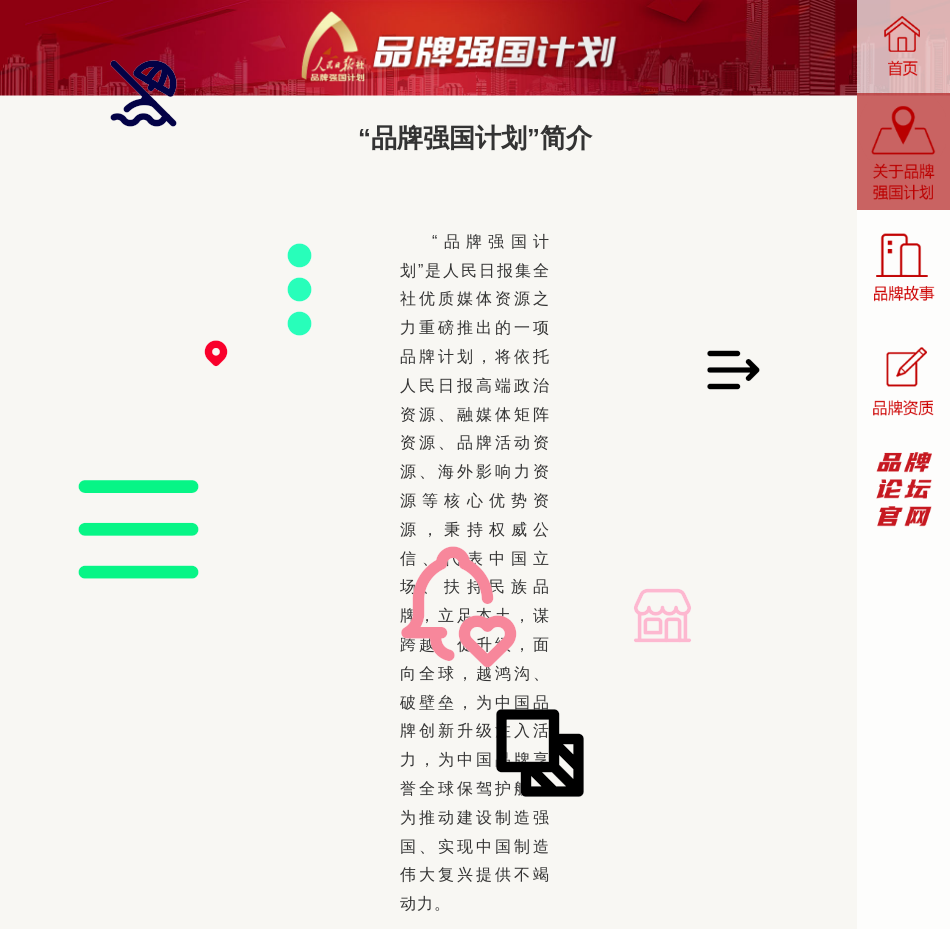 The image size is (950, 929). Describe the element at coordinates (662, 615) in the screenshot. I see `browse or access the store` at that location.